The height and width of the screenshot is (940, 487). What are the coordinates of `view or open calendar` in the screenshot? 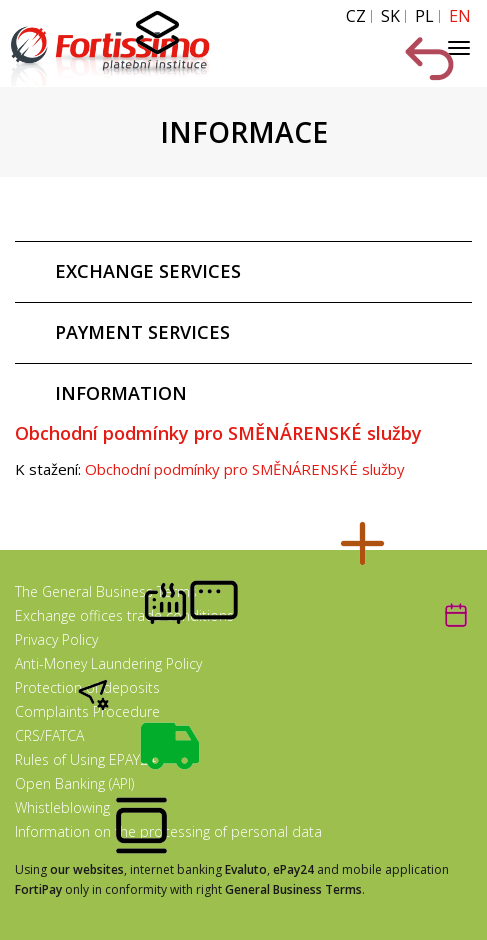 It's located at (456, 615).